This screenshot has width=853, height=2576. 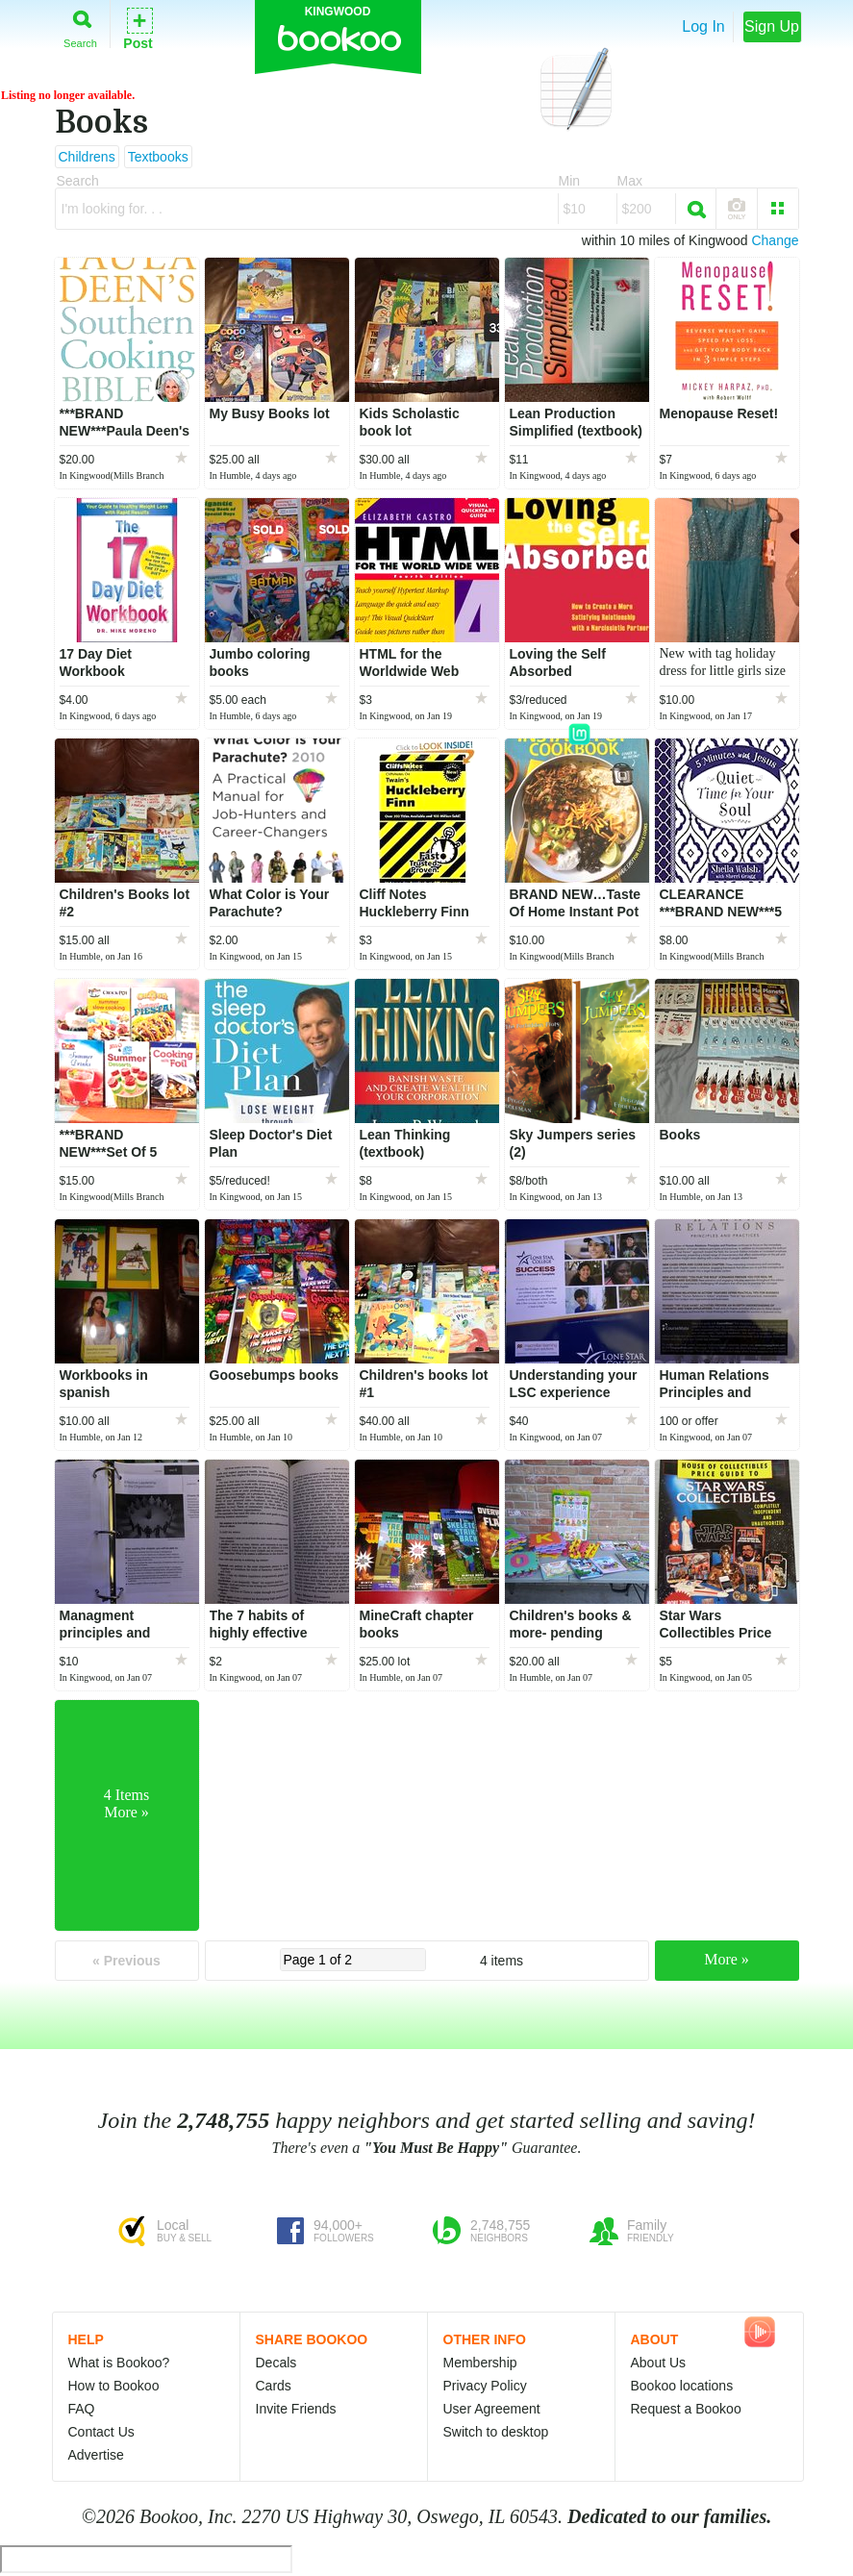 What do you see at coordinates (576, 90) in the screenshot?
I see `open TextEdit app for basic text editing` at bounding box center [576, 90].